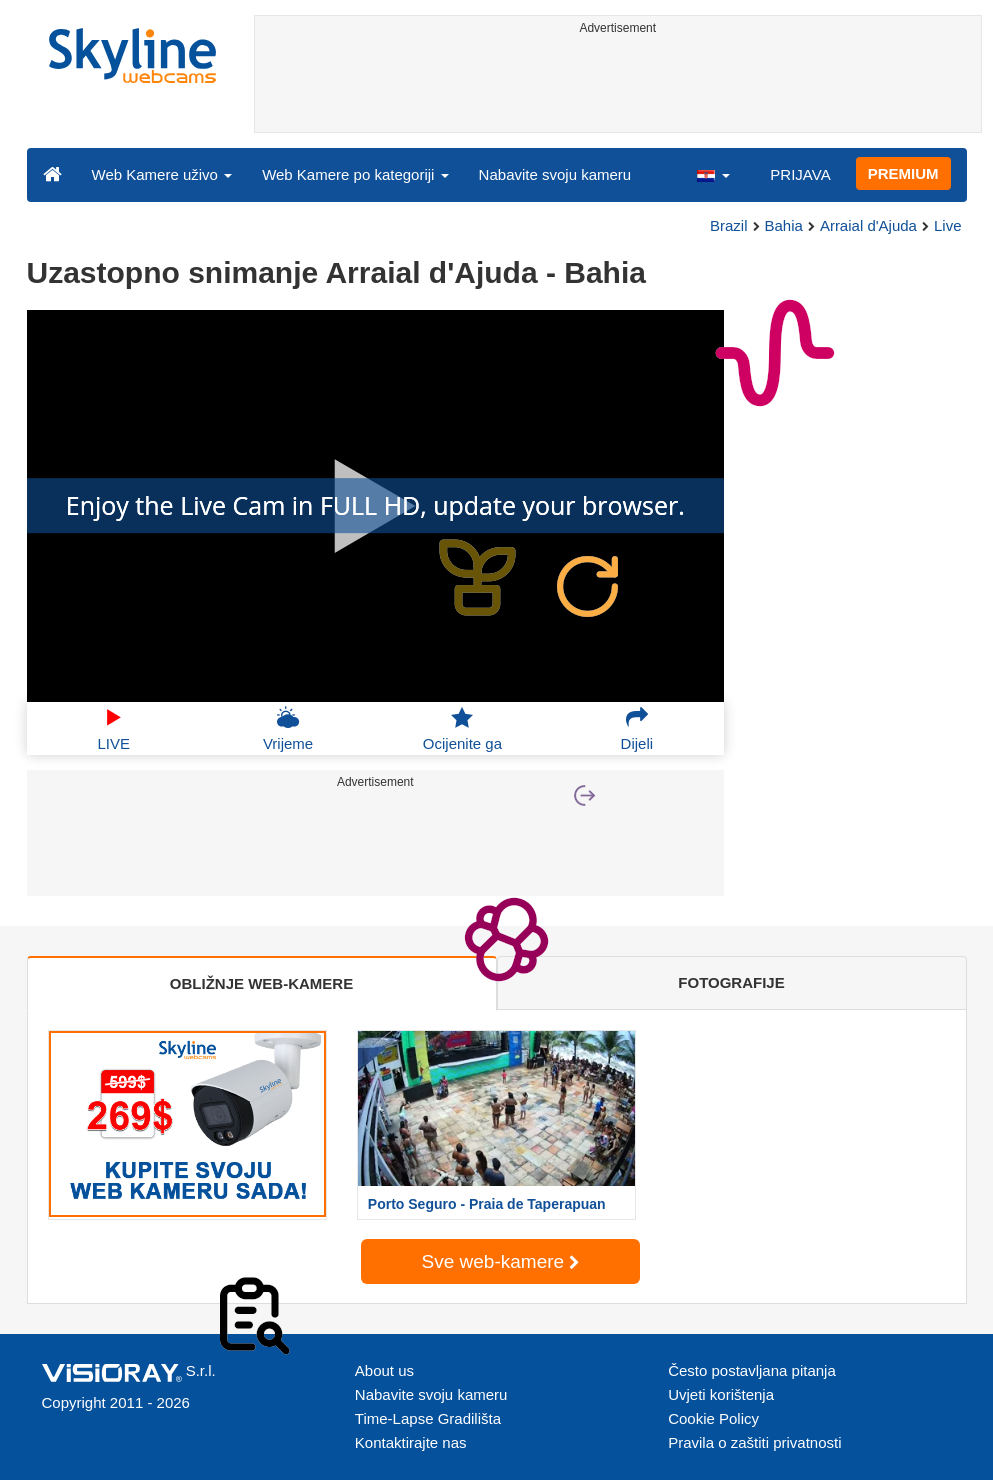 This screenshot has height=1480, width=993. I want to click on adjust audio or sound wave settings, so click(775, 353).